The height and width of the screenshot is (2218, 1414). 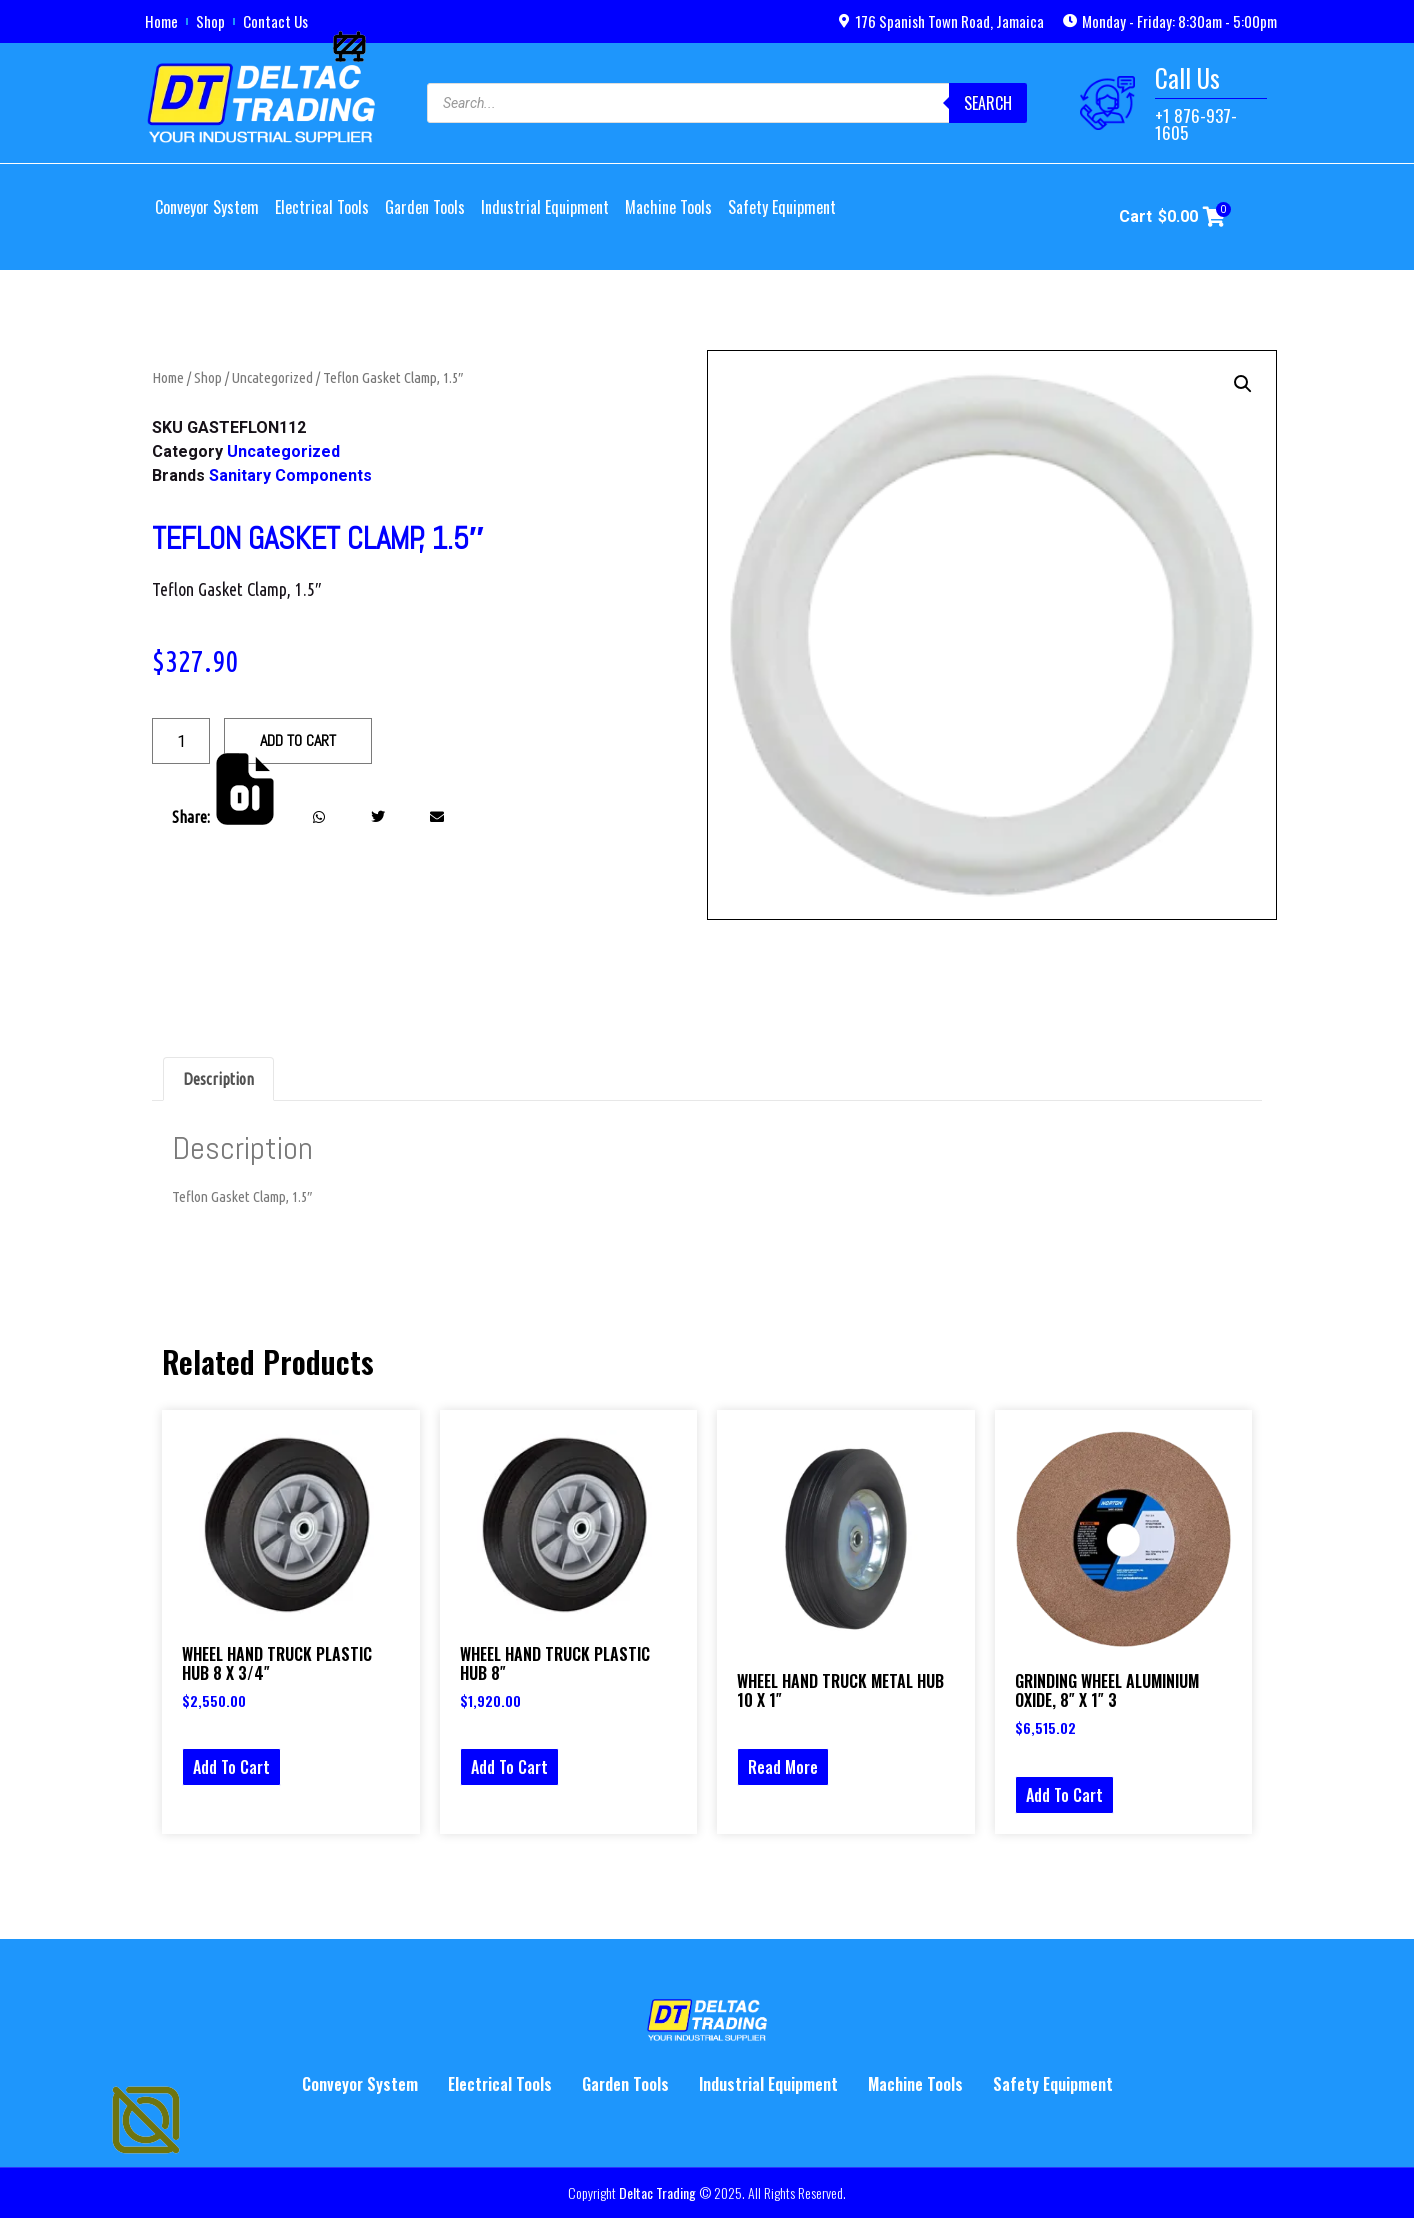 What do you see at coordinates (349, 45) in the screenshot?
I see `indicates a blocked or restricted area` at bounding box center [349, 45].